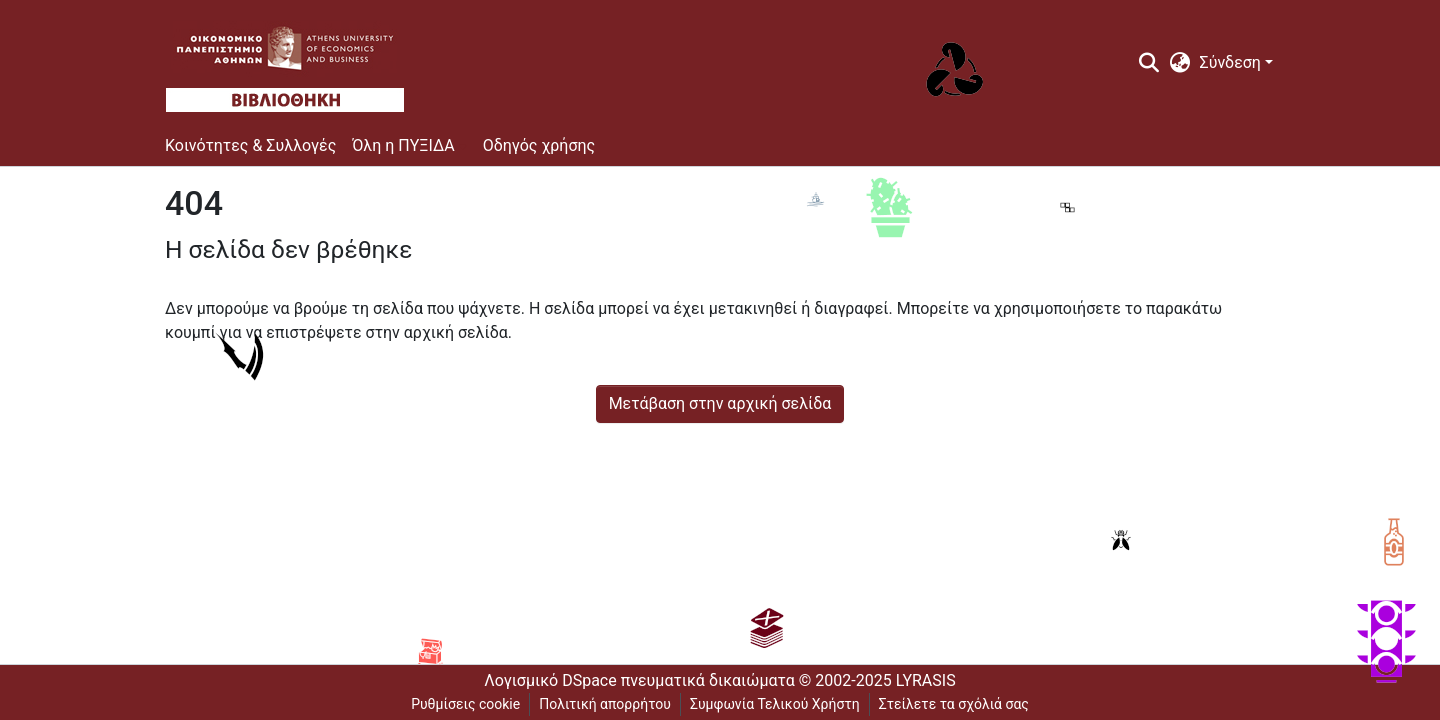  I want to click on delete or remove a card from your deck, so click(767, 626).